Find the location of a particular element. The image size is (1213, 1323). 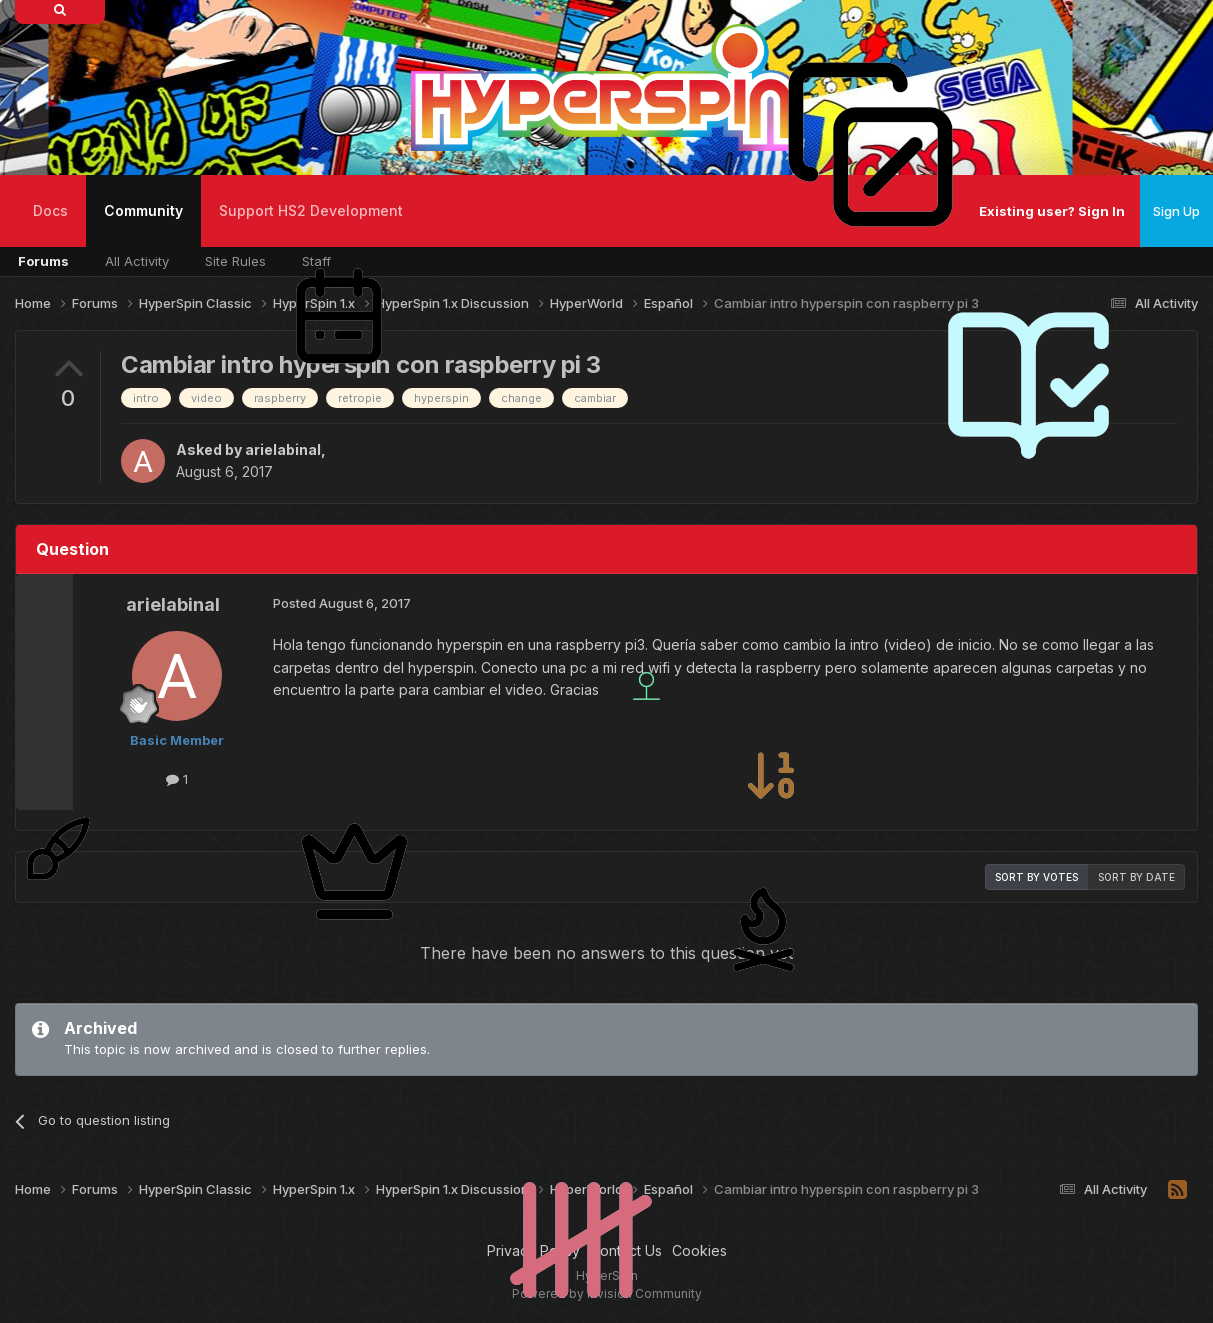

start a campfire or outdoor activity mode is located at coordinates (763, 929).